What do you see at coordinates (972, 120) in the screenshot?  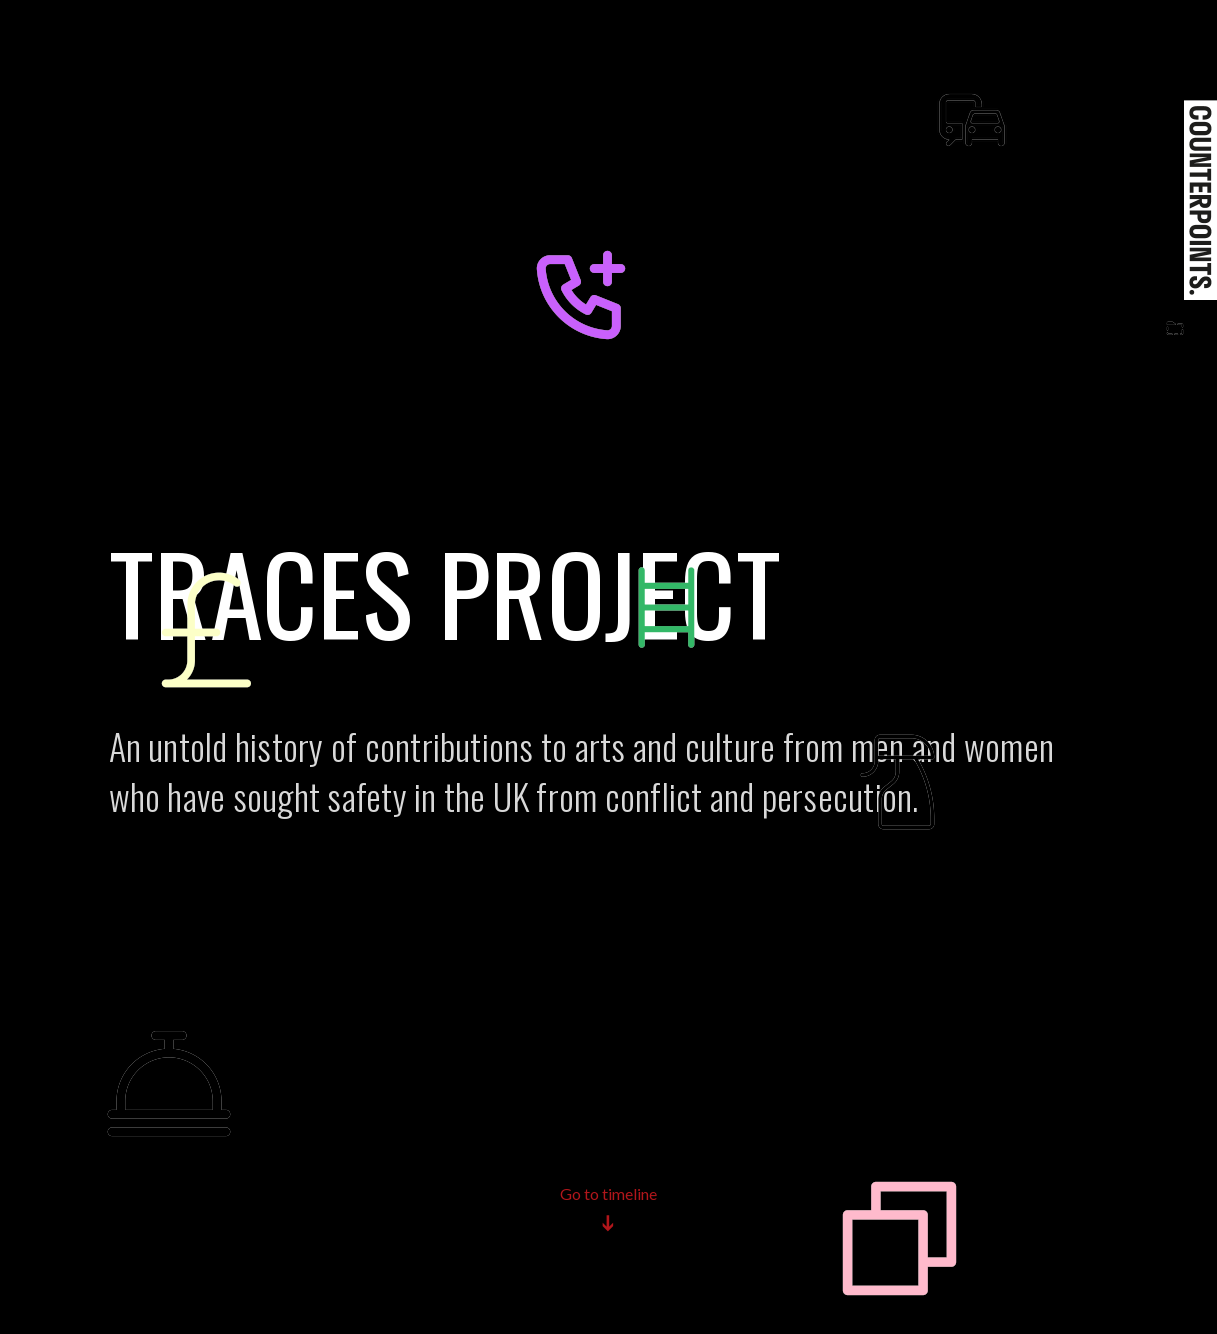 I see `view commute options` at bounding box center [972, 120].